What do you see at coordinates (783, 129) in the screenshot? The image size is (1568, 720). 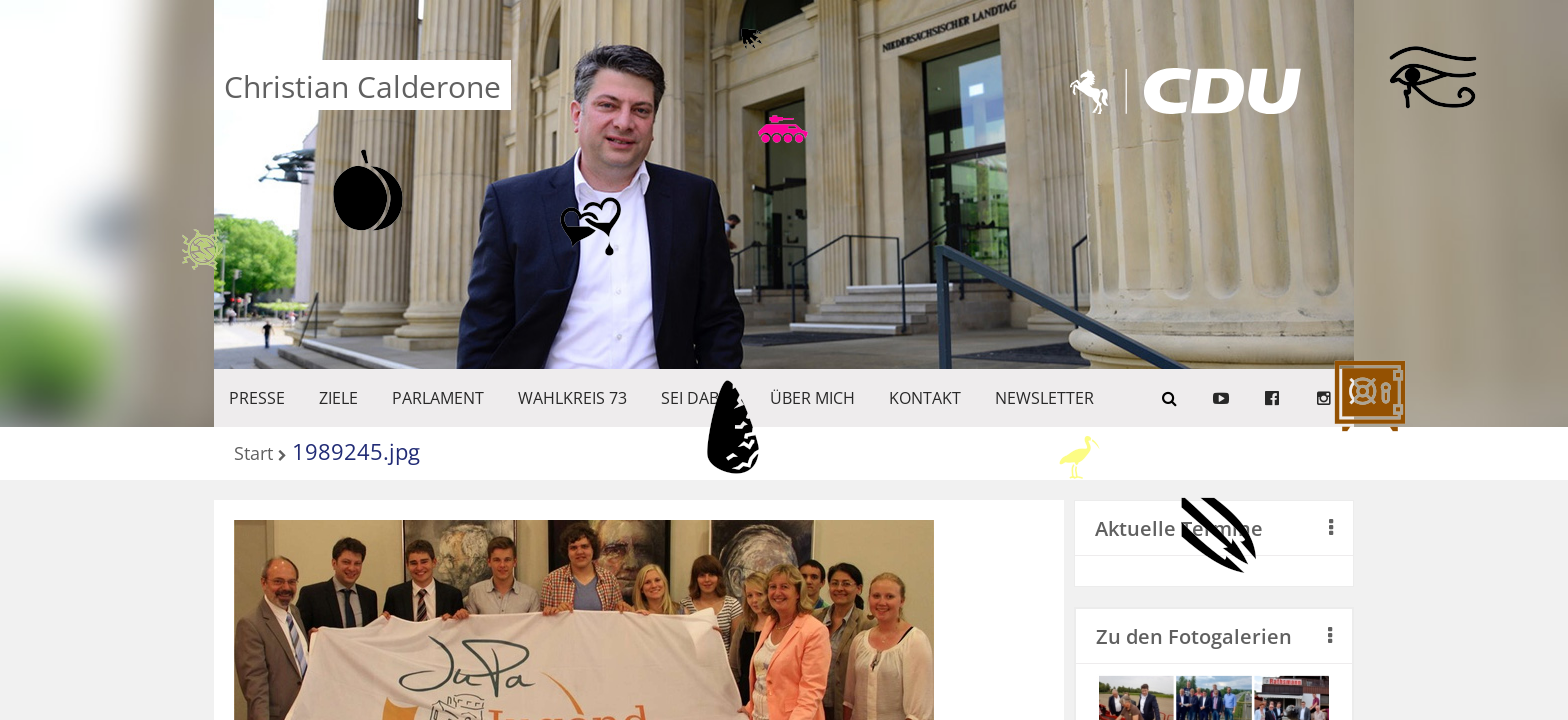 I see `armored personnel carrier unit in a strategy game` at bounding box center [783, 129].